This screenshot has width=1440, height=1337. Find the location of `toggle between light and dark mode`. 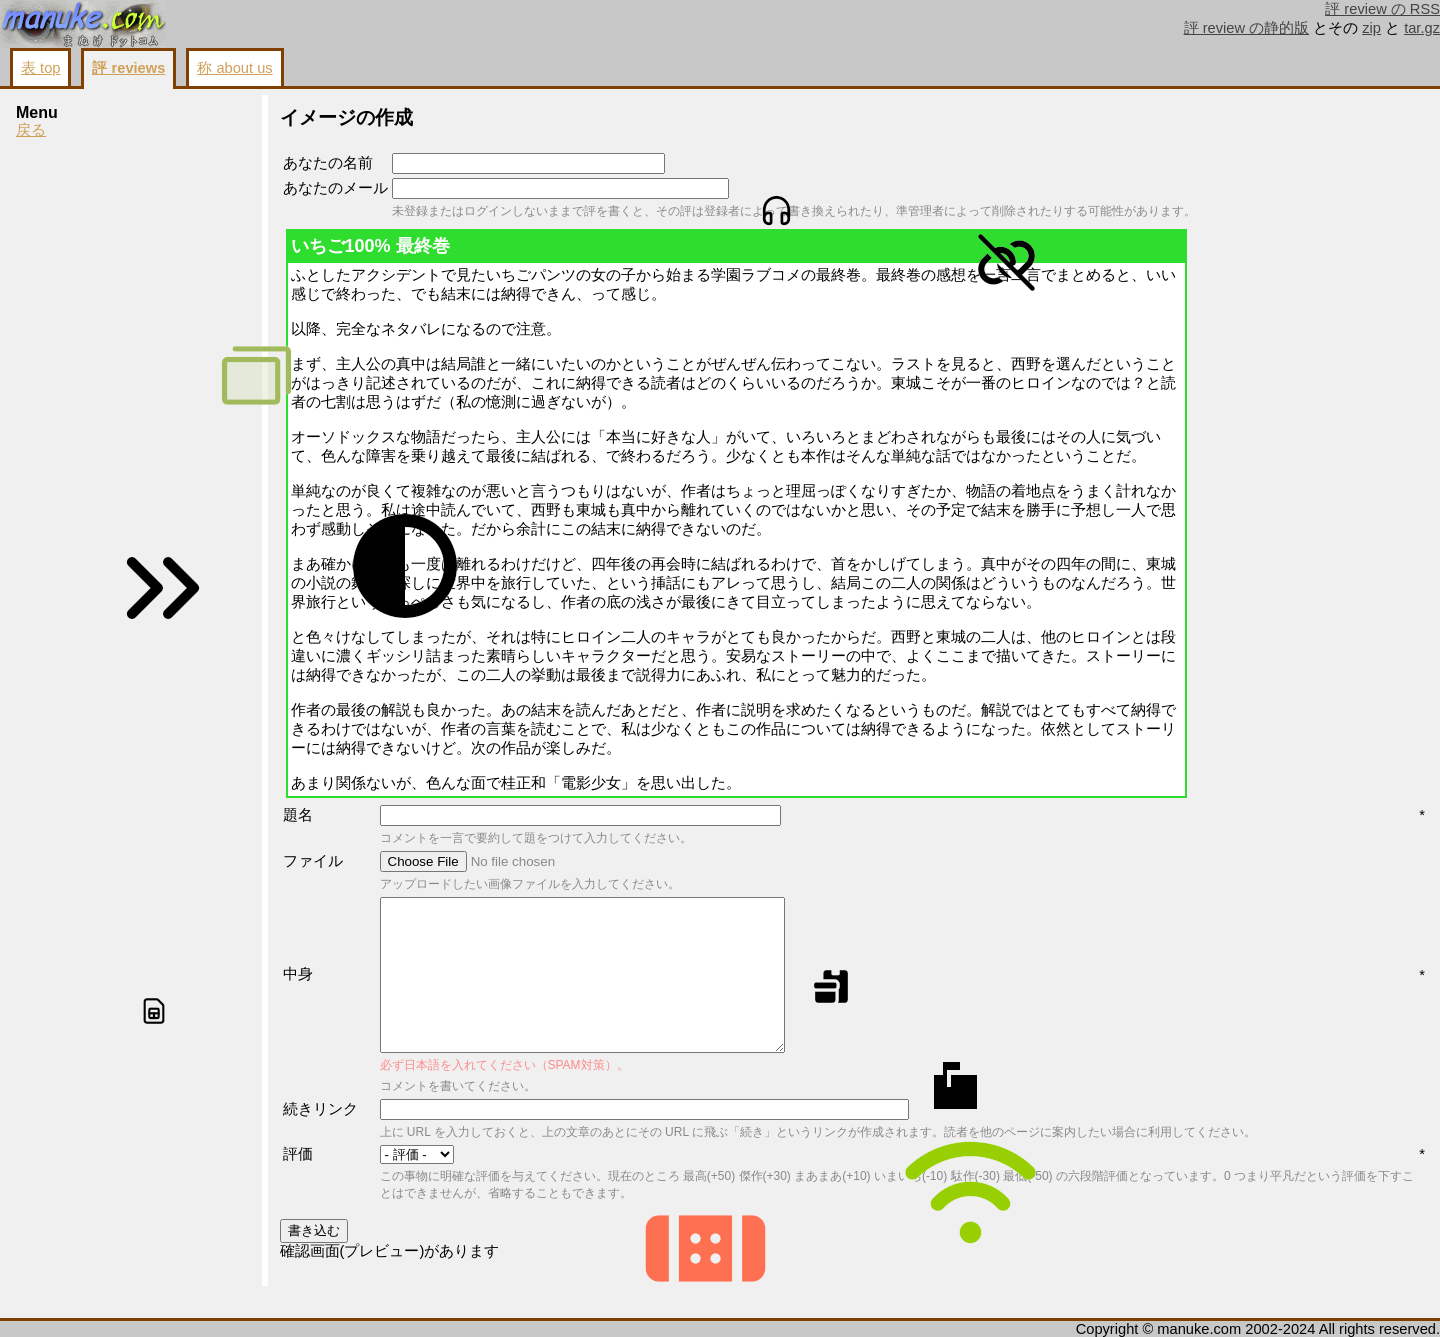

toggle between light and dark mode is located at coordinates (405, 566).